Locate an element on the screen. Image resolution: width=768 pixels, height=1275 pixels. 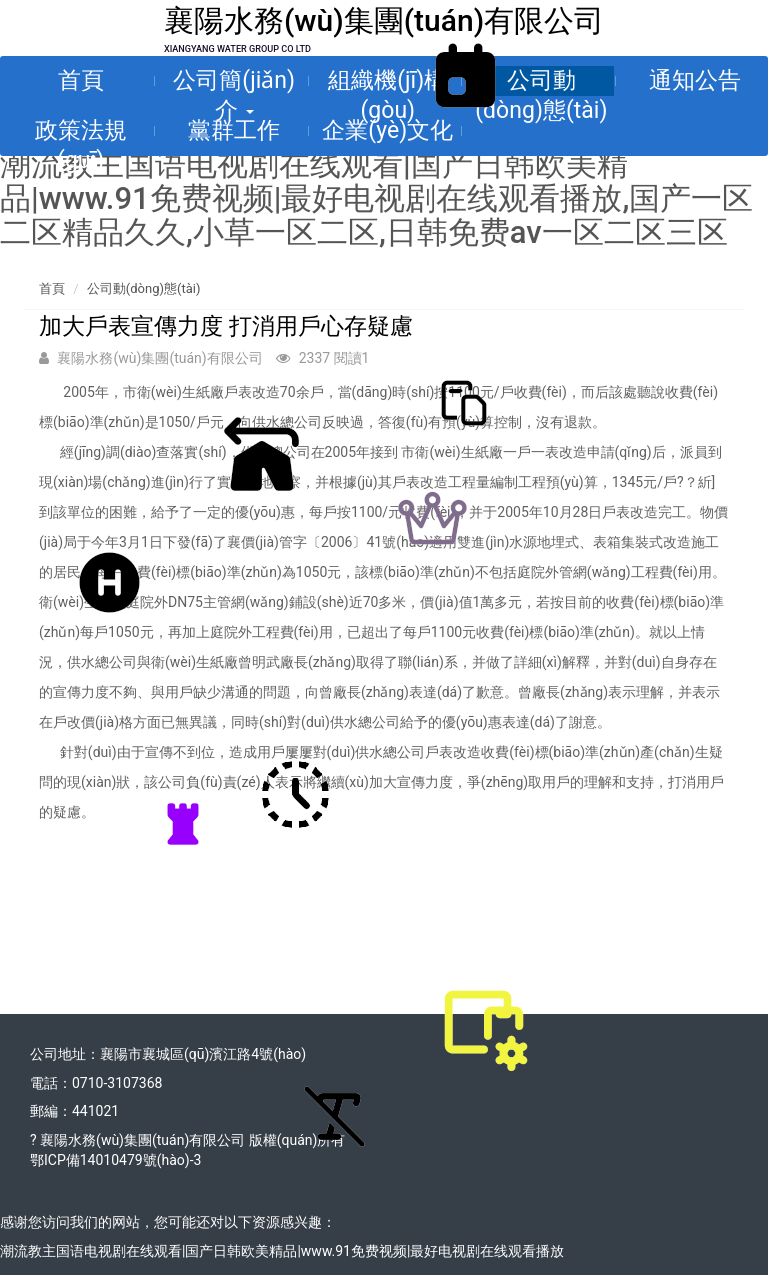
indicates a hospital or medical facility nearby is located at coordinates (109, 582).